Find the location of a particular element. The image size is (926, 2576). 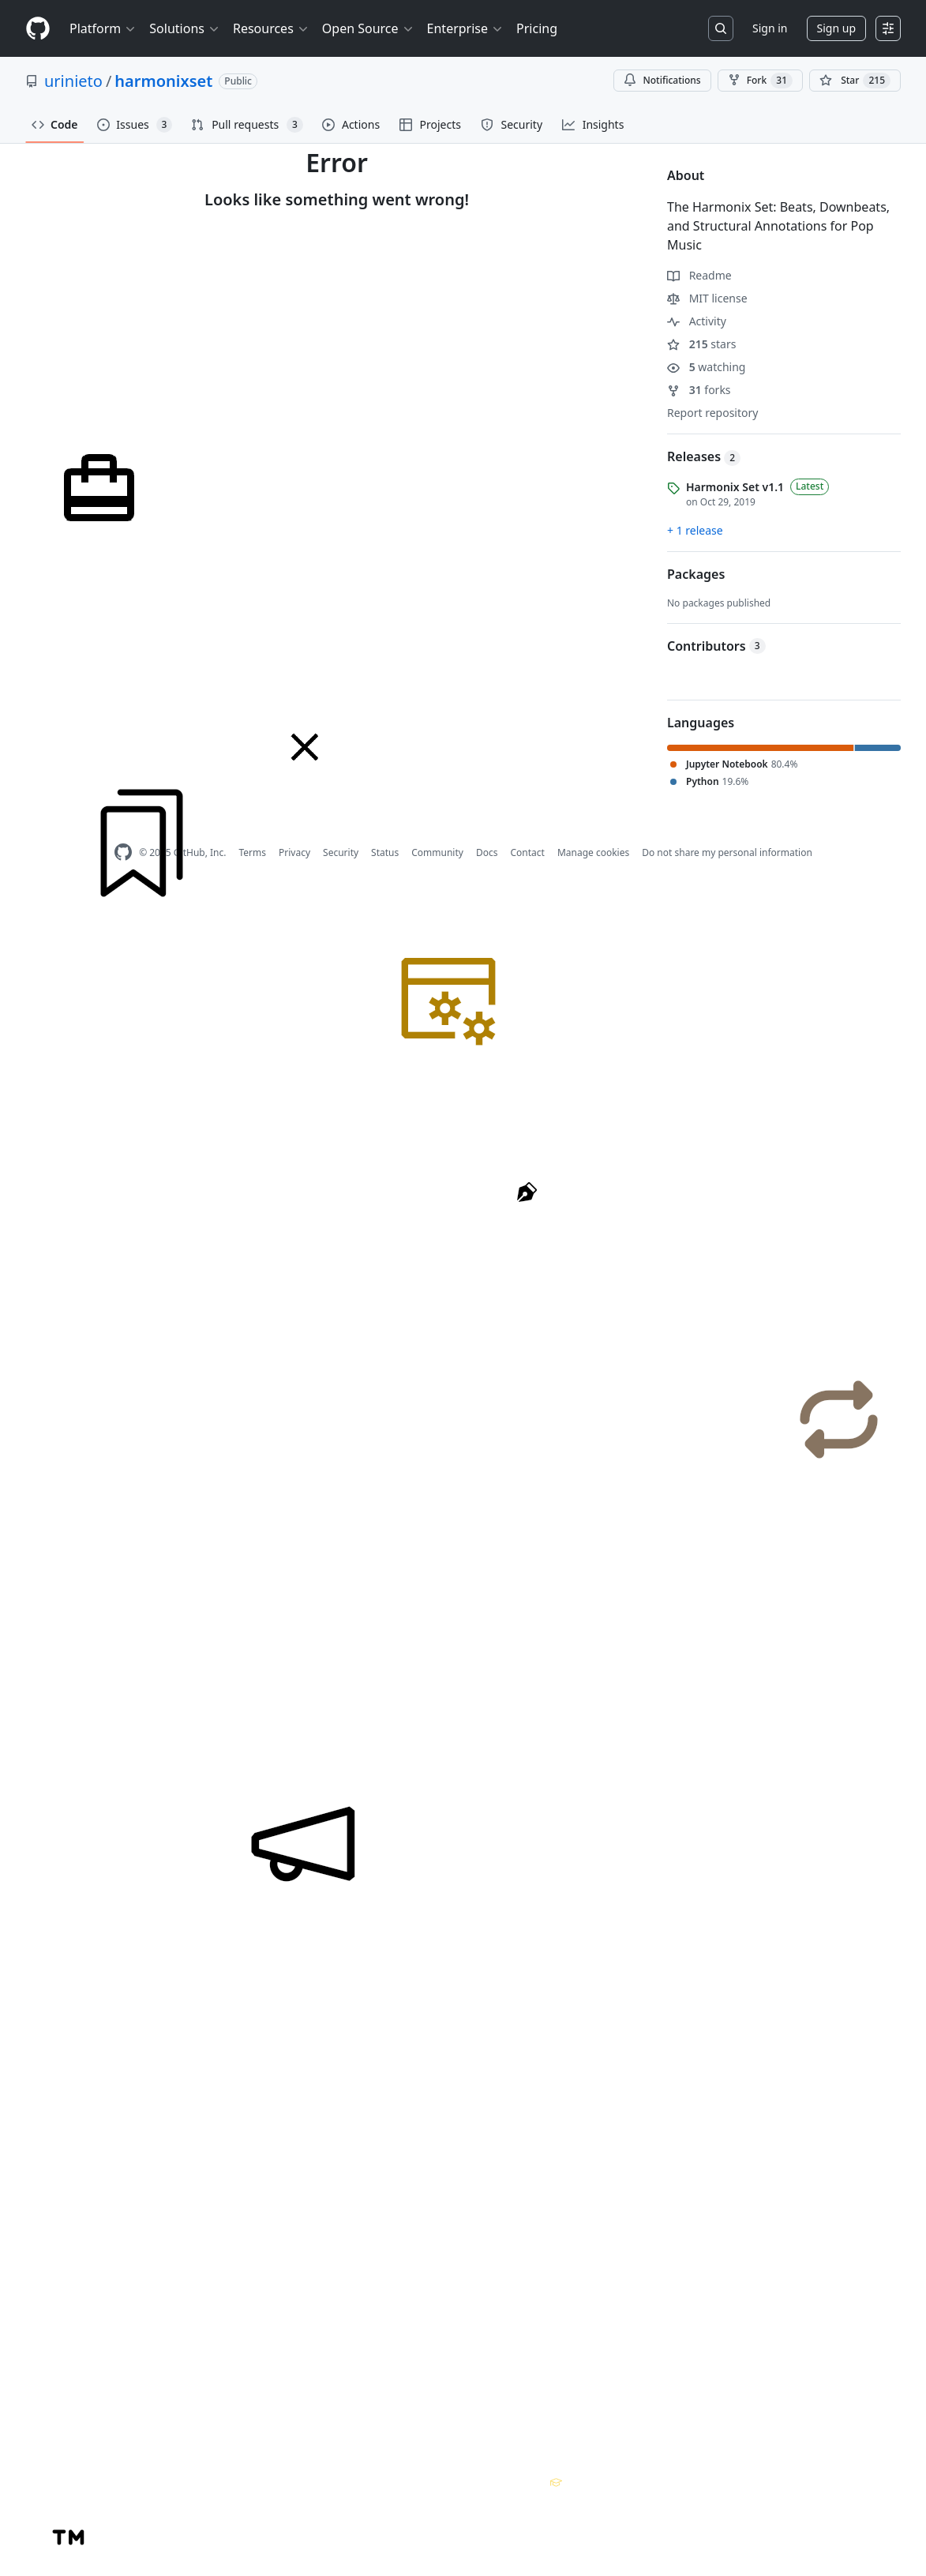

access learning resources or tutorials is located at coordinates (556, 2482).